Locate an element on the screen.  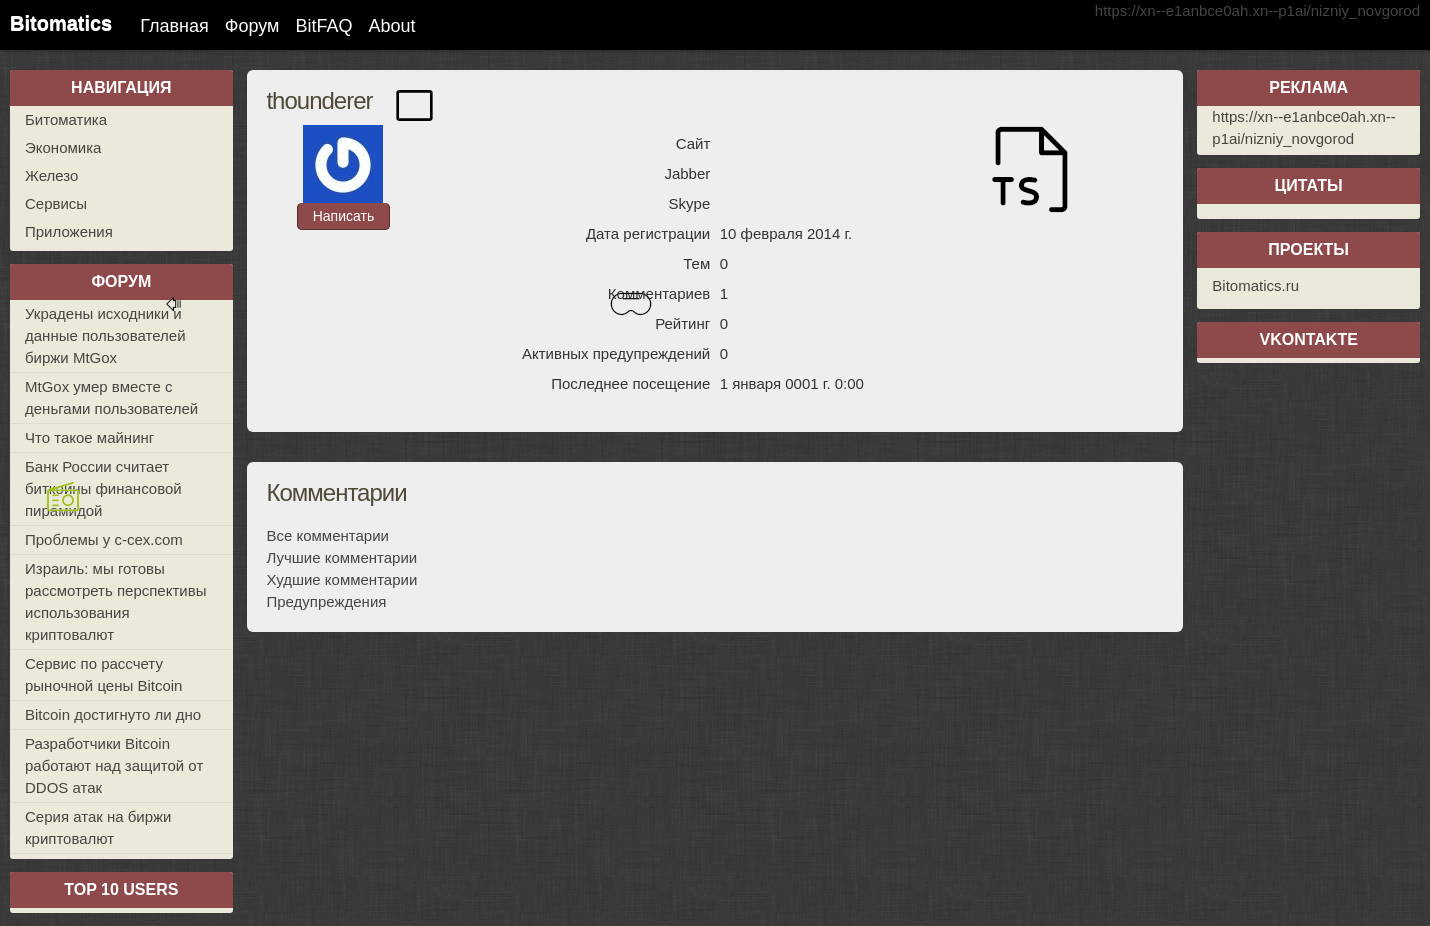
a TypeScript file is located at coordinates (1031, 169).